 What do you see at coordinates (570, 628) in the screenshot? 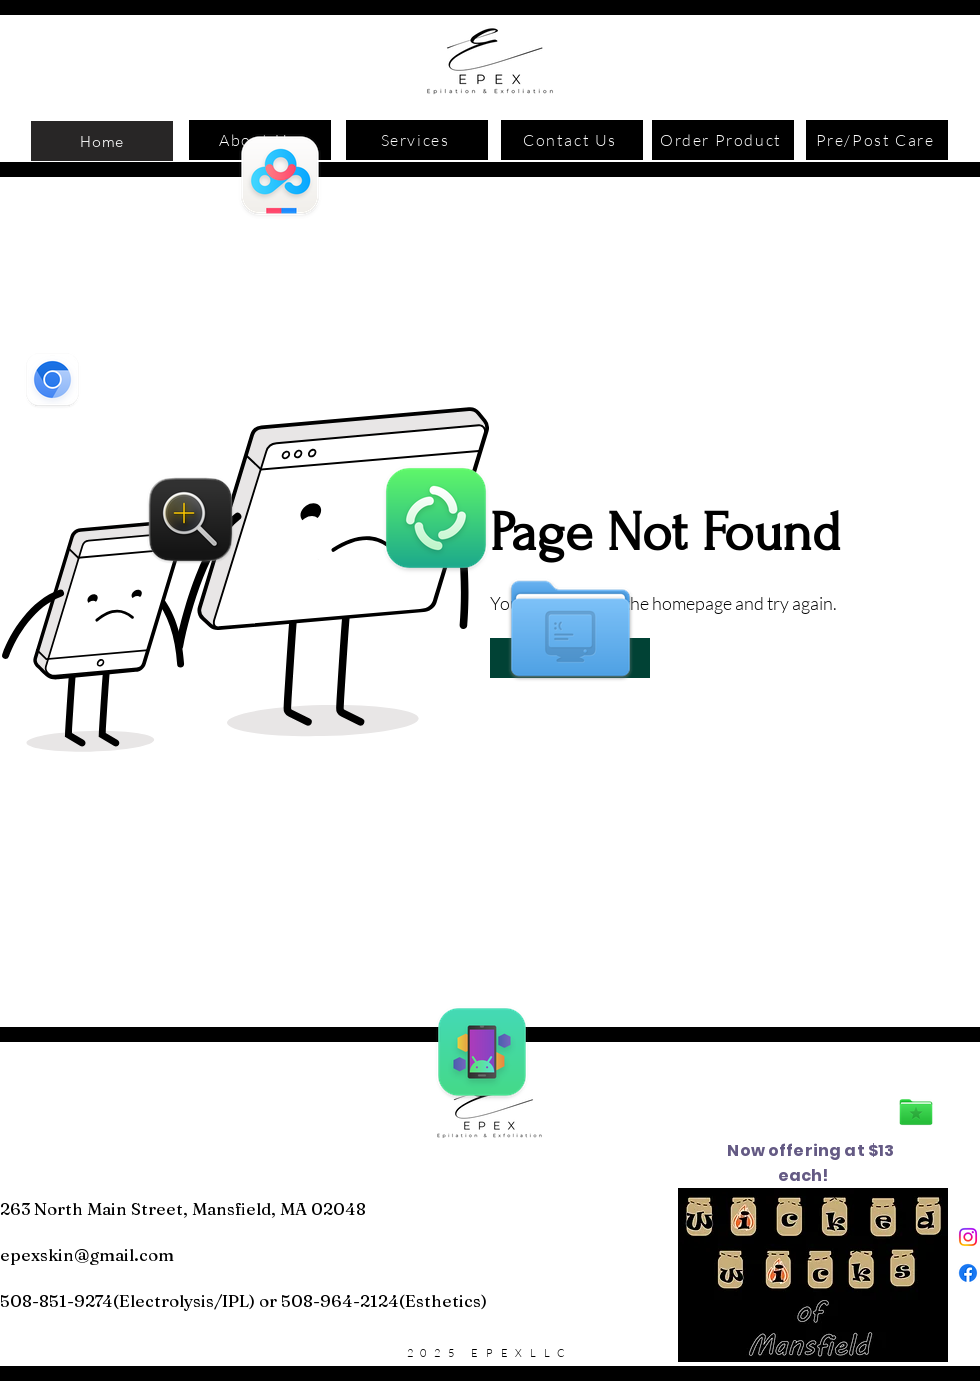
I see `open PC or windows computer folder` at bounding box center [570, 628].